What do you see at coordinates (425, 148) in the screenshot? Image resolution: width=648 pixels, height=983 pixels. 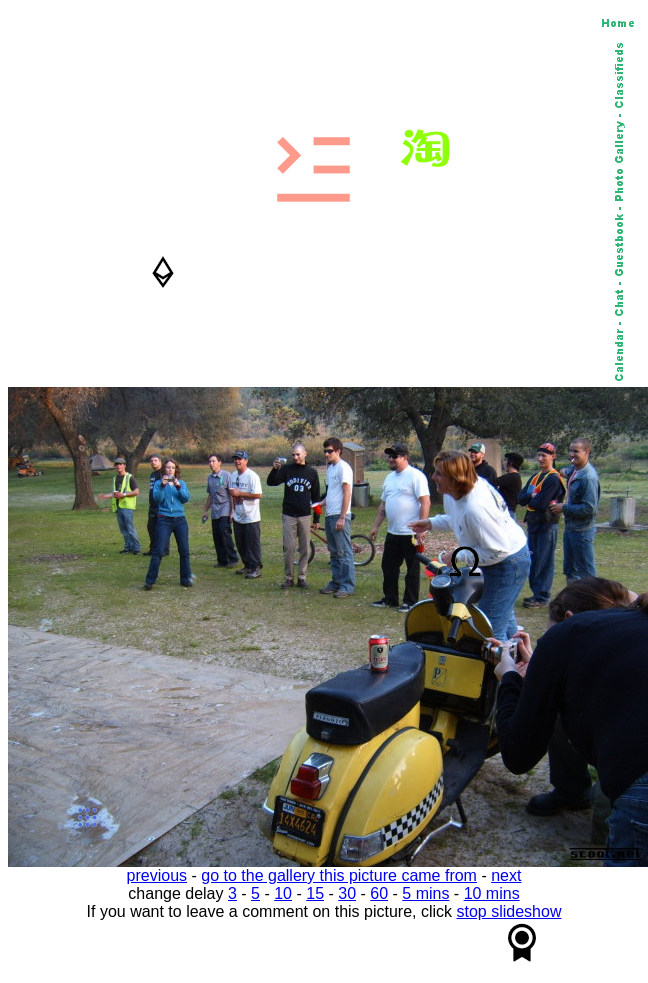 I see `open the Taobao app` at bounding box center [425, 148].